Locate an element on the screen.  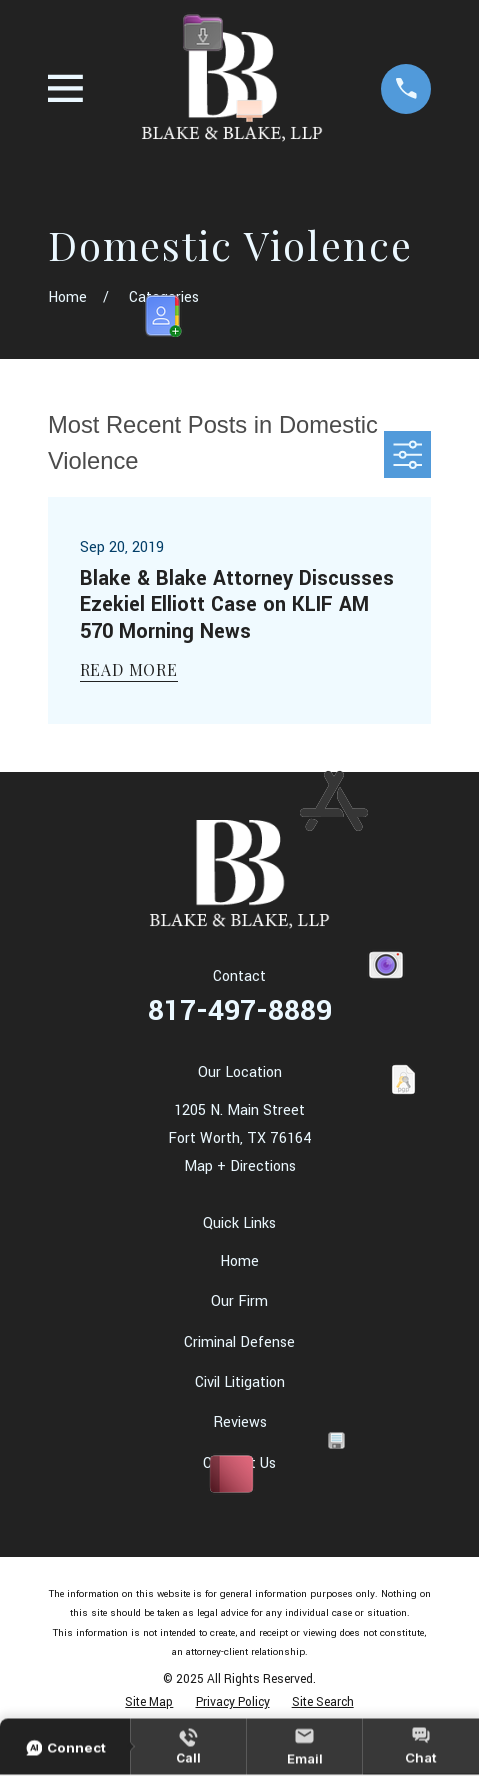
open the camera app is located at coordinates (386, 965).